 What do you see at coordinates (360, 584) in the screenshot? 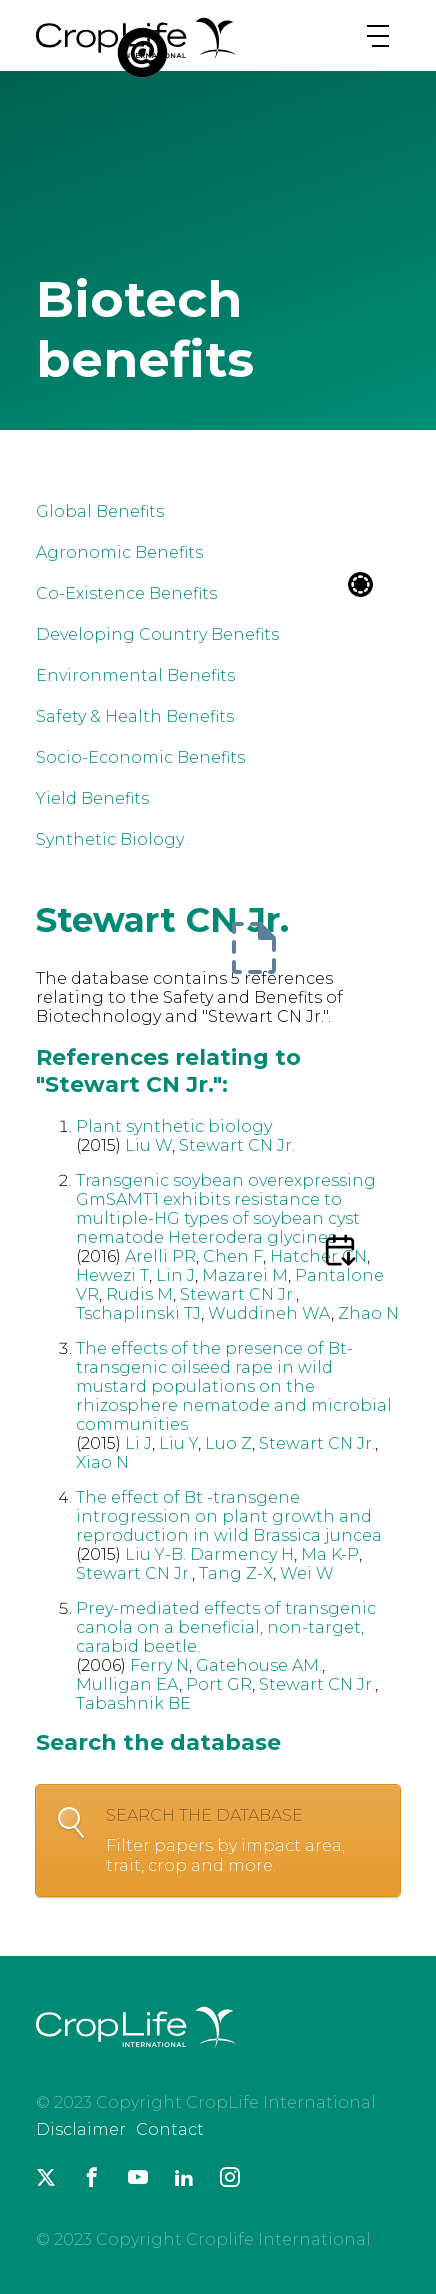
I see `draft issue in your activity feed` at bounding box center [360, 584].